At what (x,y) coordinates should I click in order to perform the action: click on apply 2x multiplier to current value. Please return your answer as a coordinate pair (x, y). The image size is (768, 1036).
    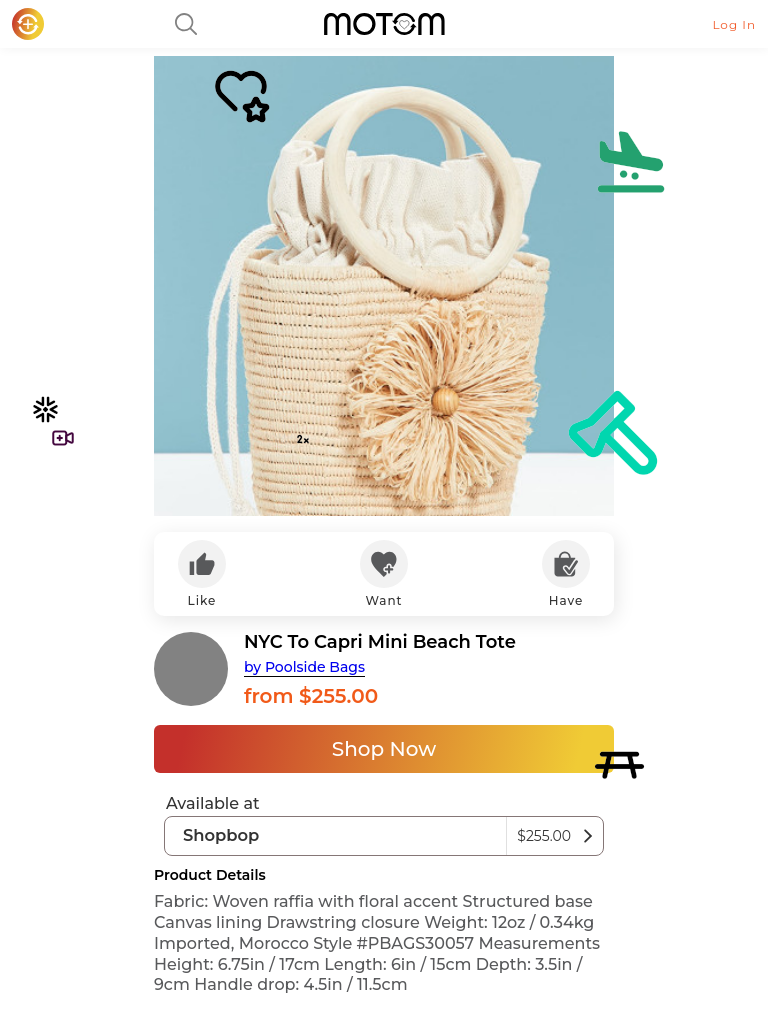
    Looking at the image, I should click on (303, 439).